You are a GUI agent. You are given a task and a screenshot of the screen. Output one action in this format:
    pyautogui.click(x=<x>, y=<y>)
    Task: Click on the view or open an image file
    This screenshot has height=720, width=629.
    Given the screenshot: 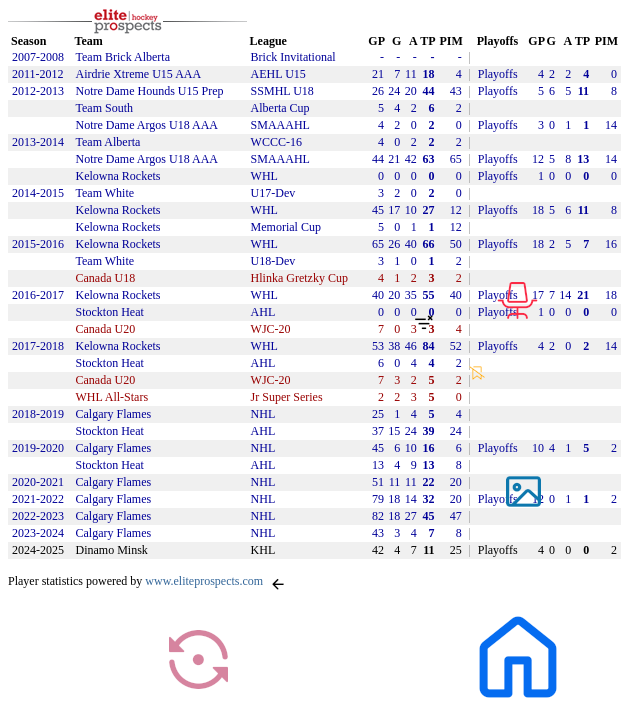 What is the action you would take?
    pyautogui.click(x=523, y=491)
    